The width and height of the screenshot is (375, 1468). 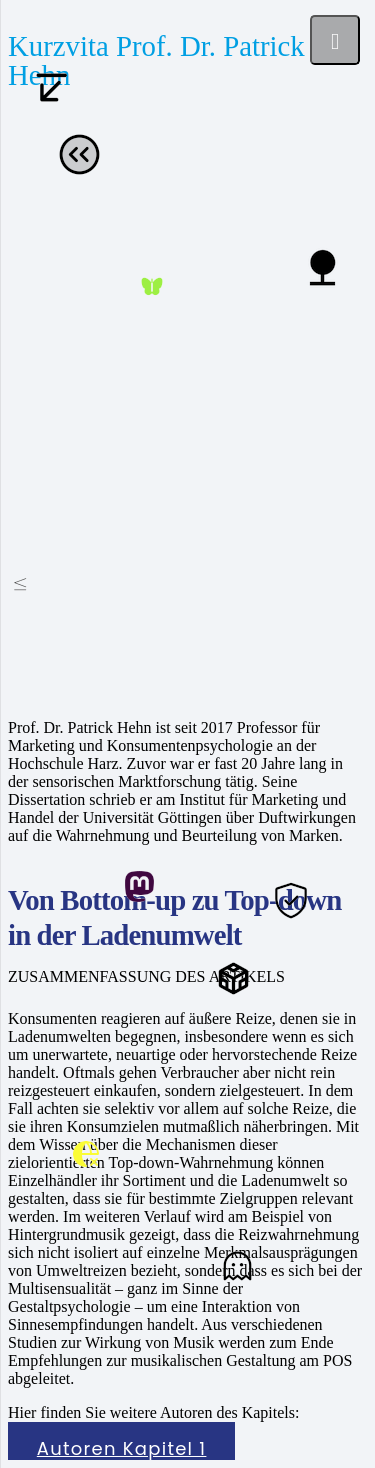 What do you see at coordinates (79, 154) in the screenshot?
I see `go back to the beginning` at bounding box center [79, 154].